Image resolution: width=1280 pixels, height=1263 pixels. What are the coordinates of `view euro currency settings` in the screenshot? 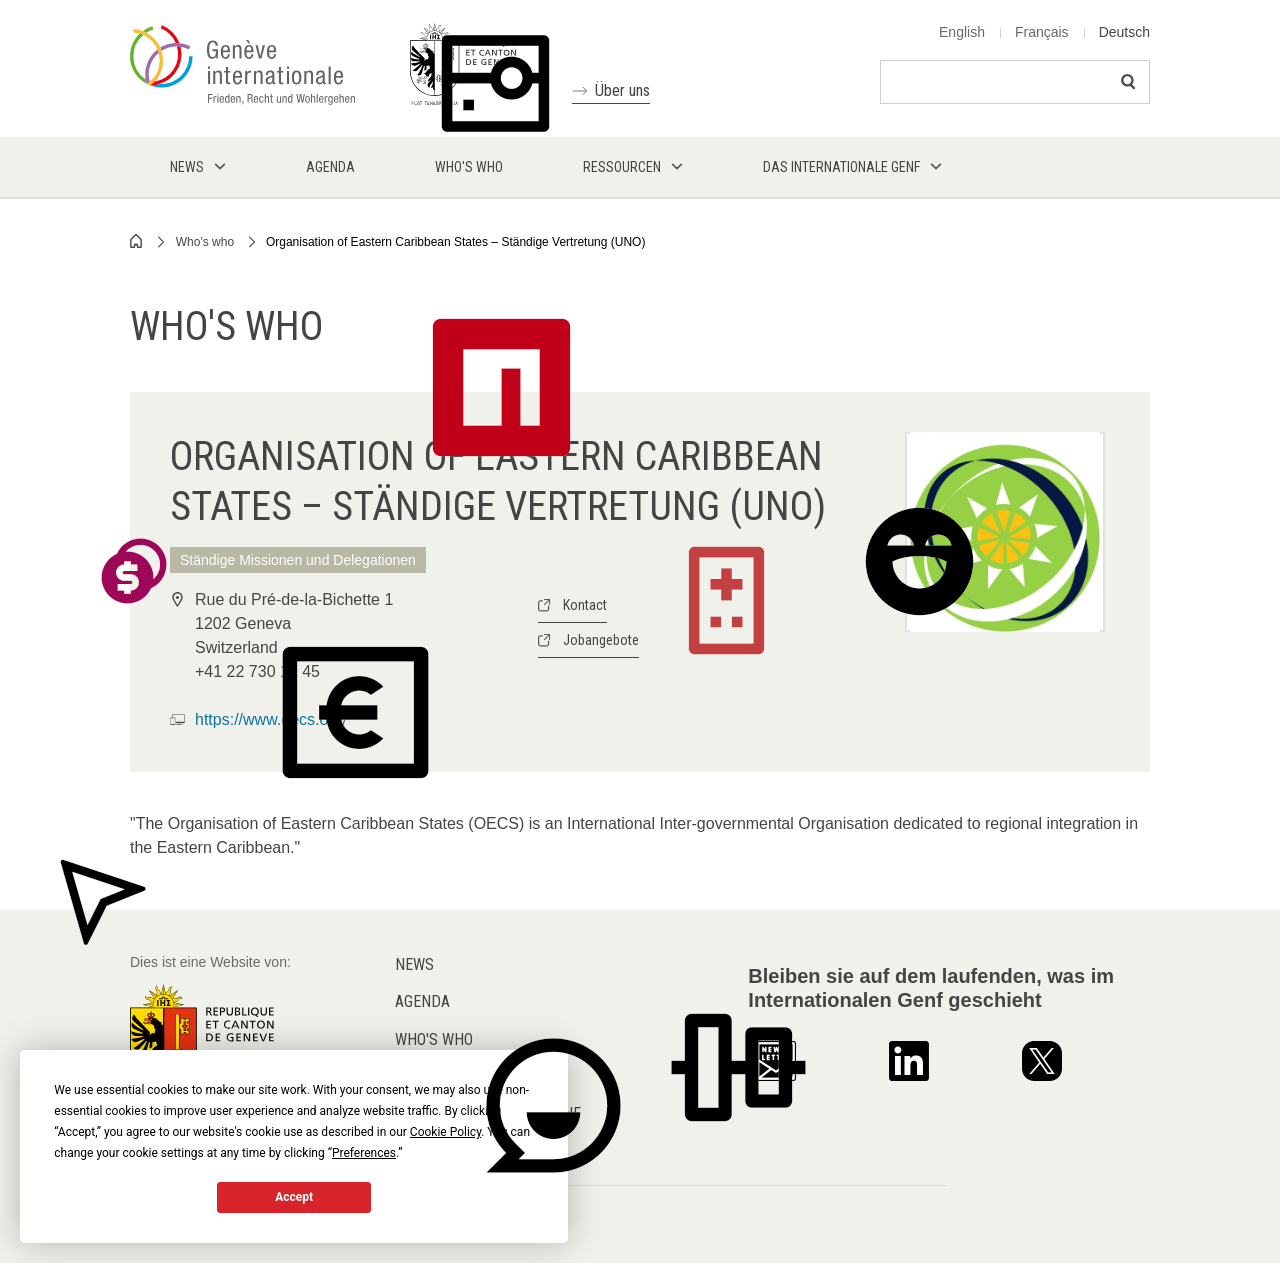 It's located at (355, 712).